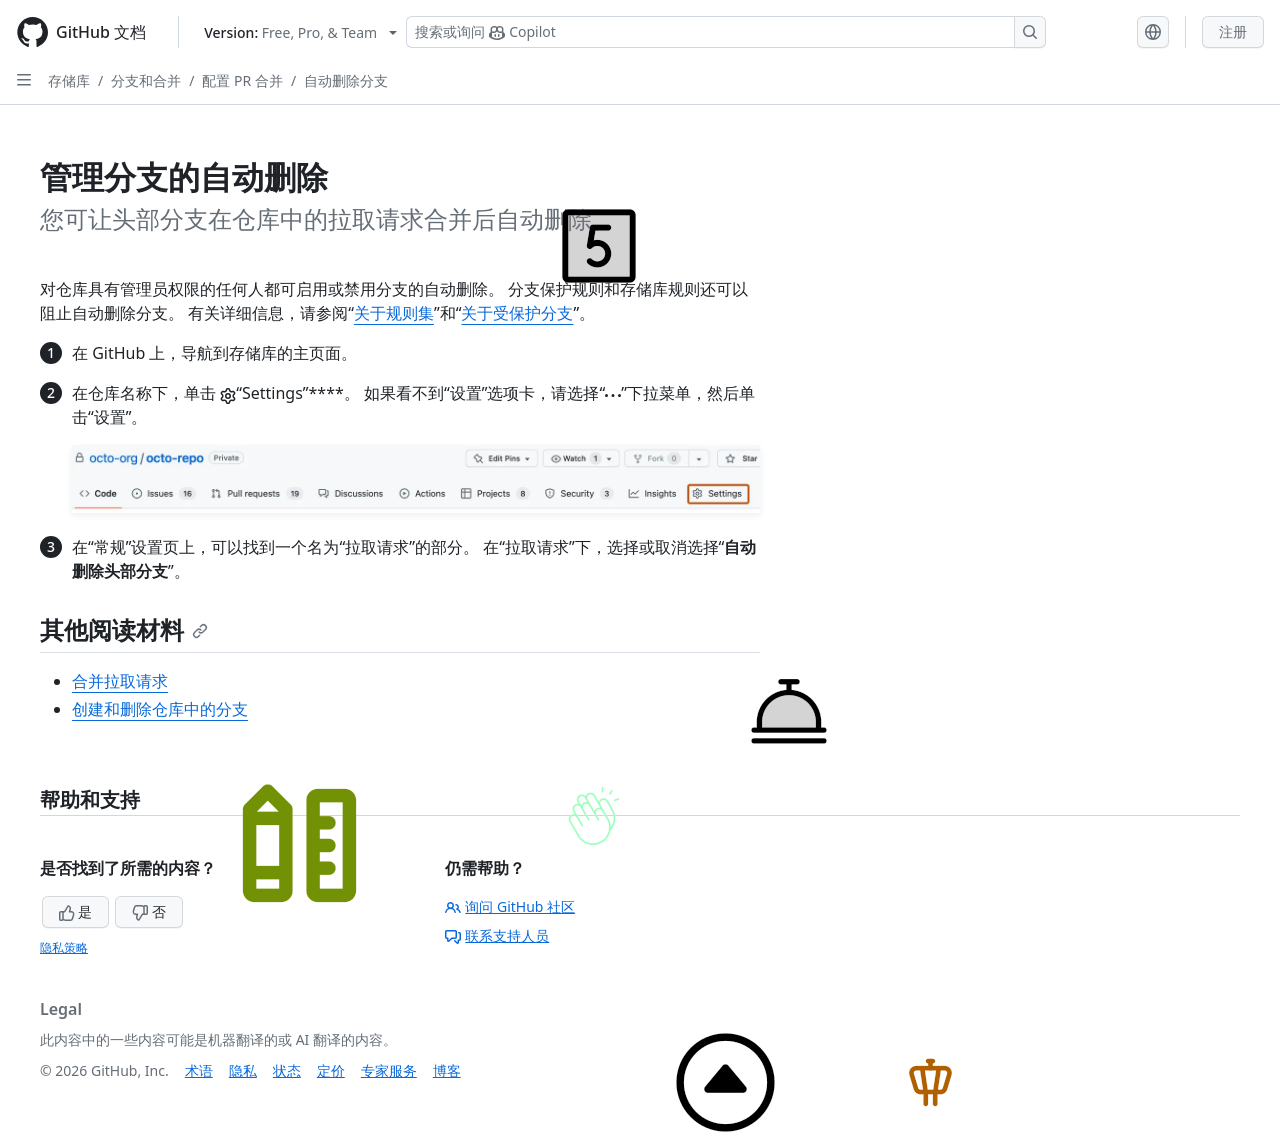  I want to click on access air traffic control features, so click(930, 1082).